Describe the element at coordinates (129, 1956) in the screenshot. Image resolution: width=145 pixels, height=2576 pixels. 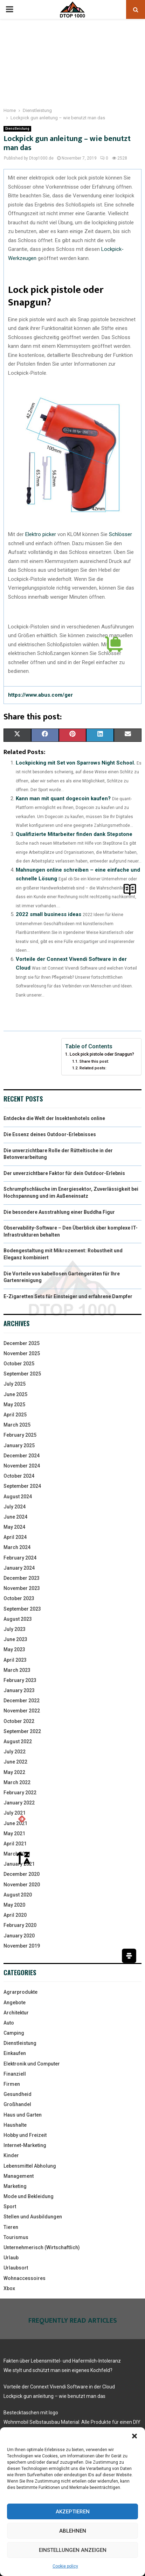
I see `center align content horizontally and vertically` at that location.